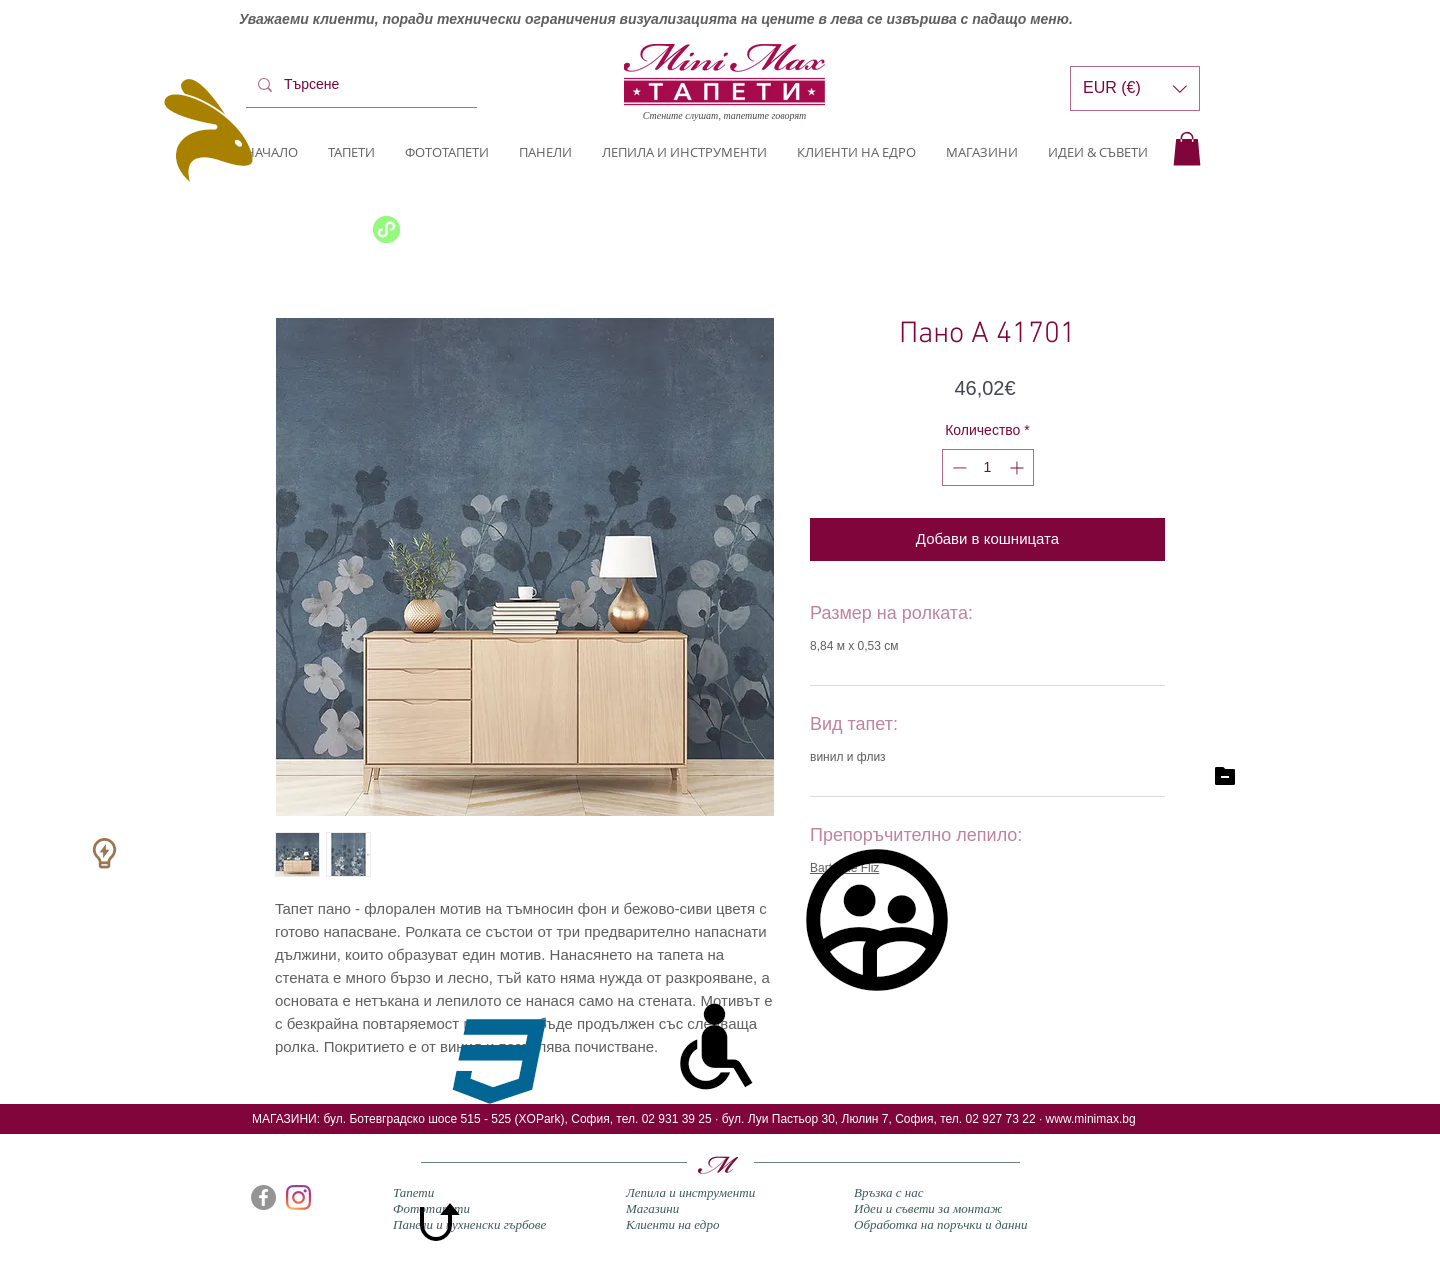  What do you see at coordinates (104, 852) in the screenshot?
I see `indicates a new idea or inspiration` at bounding box center [104, 852].